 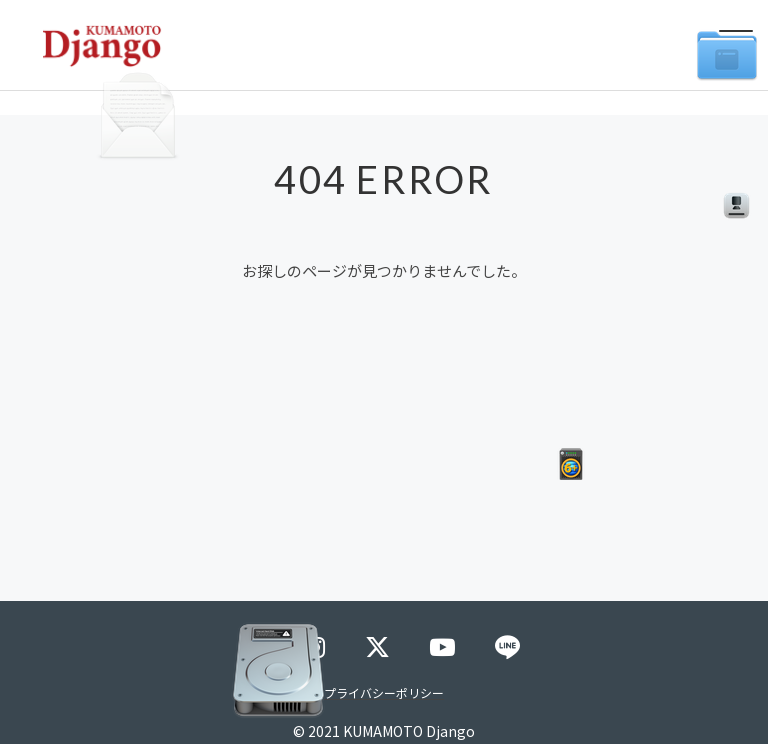 I want to click on view your desk area using the device camera, so click(x=736, y=205).